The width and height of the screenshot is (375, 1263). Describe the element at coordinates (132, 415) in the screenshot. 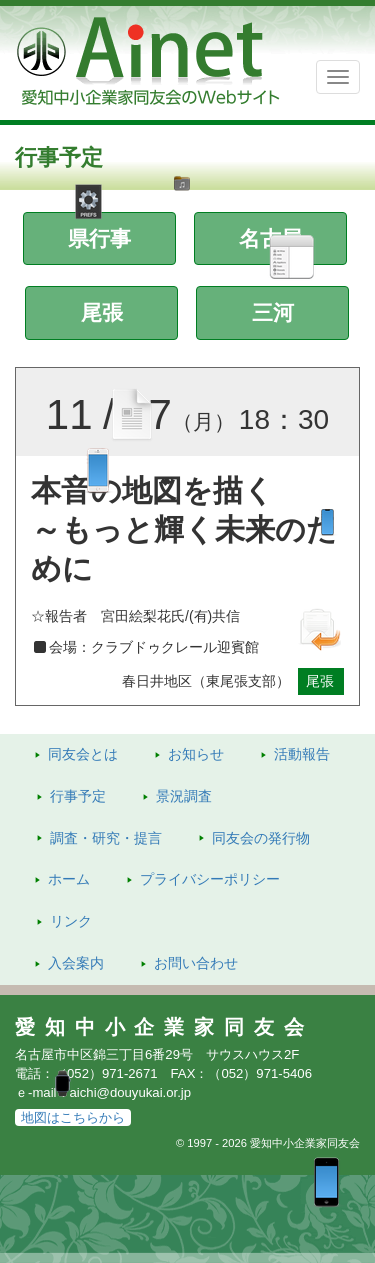

I see `a generic document or text file` at that location.